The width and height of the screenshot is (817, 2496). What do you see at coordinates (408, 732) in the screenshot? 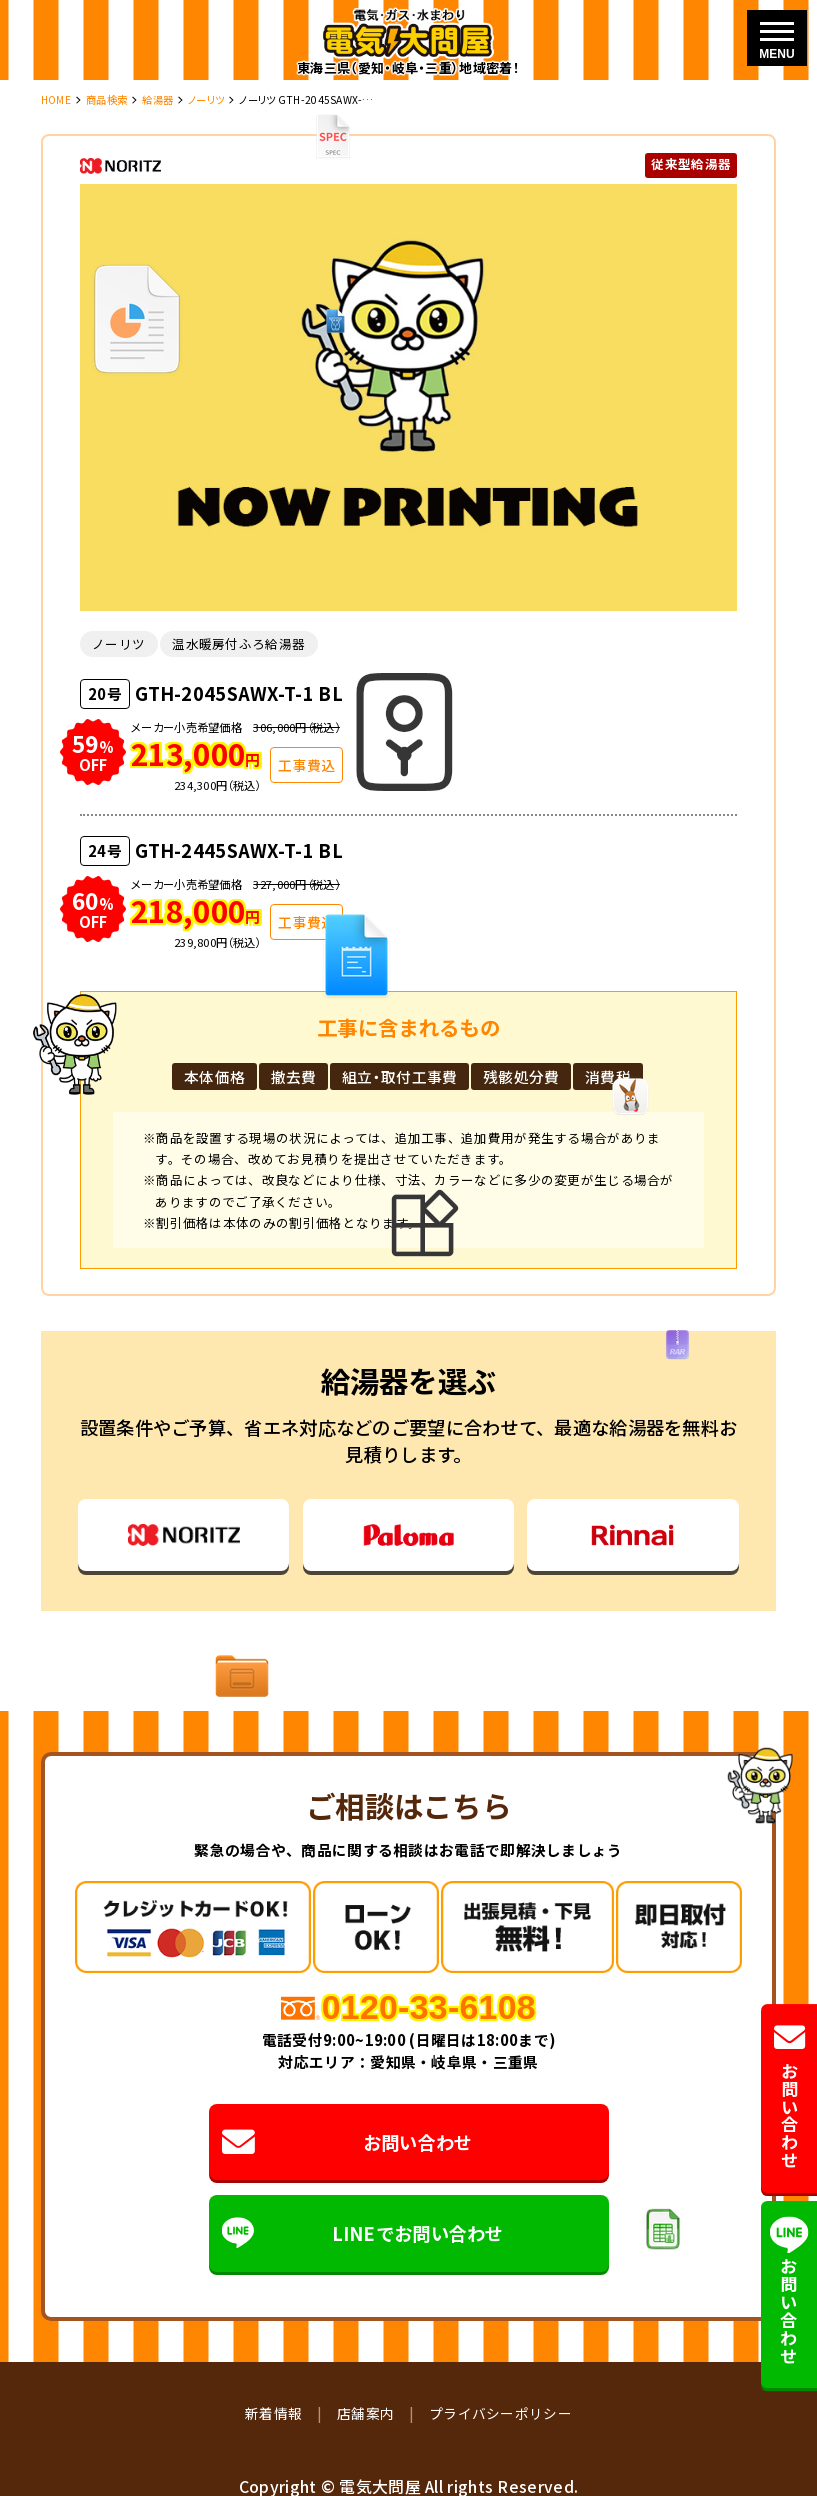
I see `access Time Machine backups` at bounding box center [408, 732].